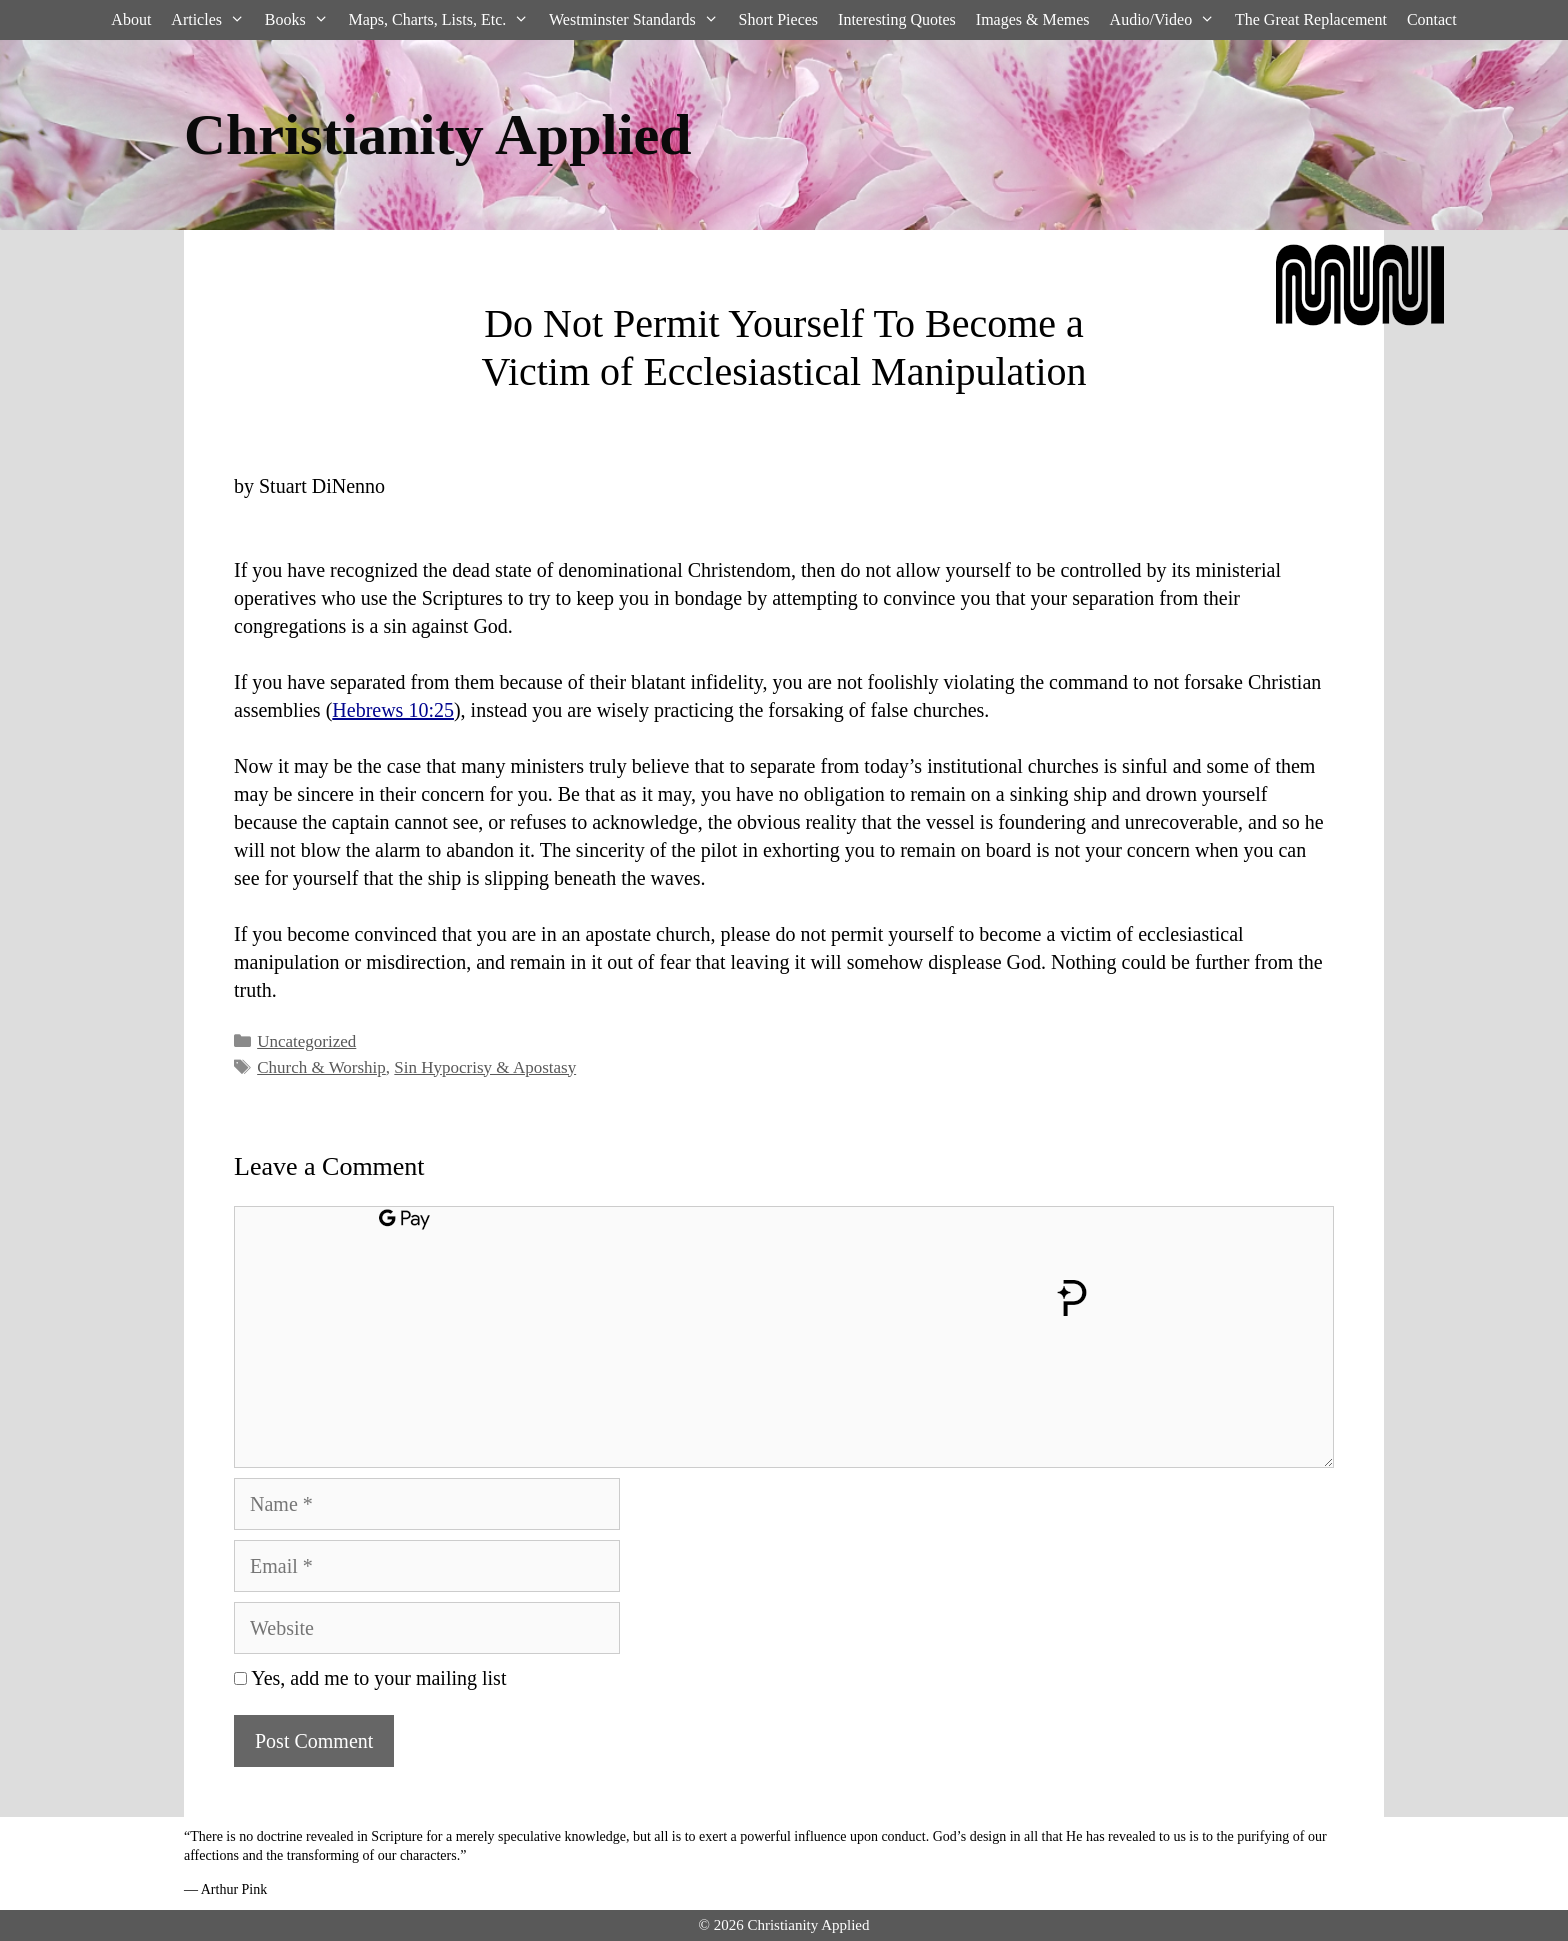 This screenshot has height=1941, width=1568. I want to click on pay with google pay, so click(404, 1219).